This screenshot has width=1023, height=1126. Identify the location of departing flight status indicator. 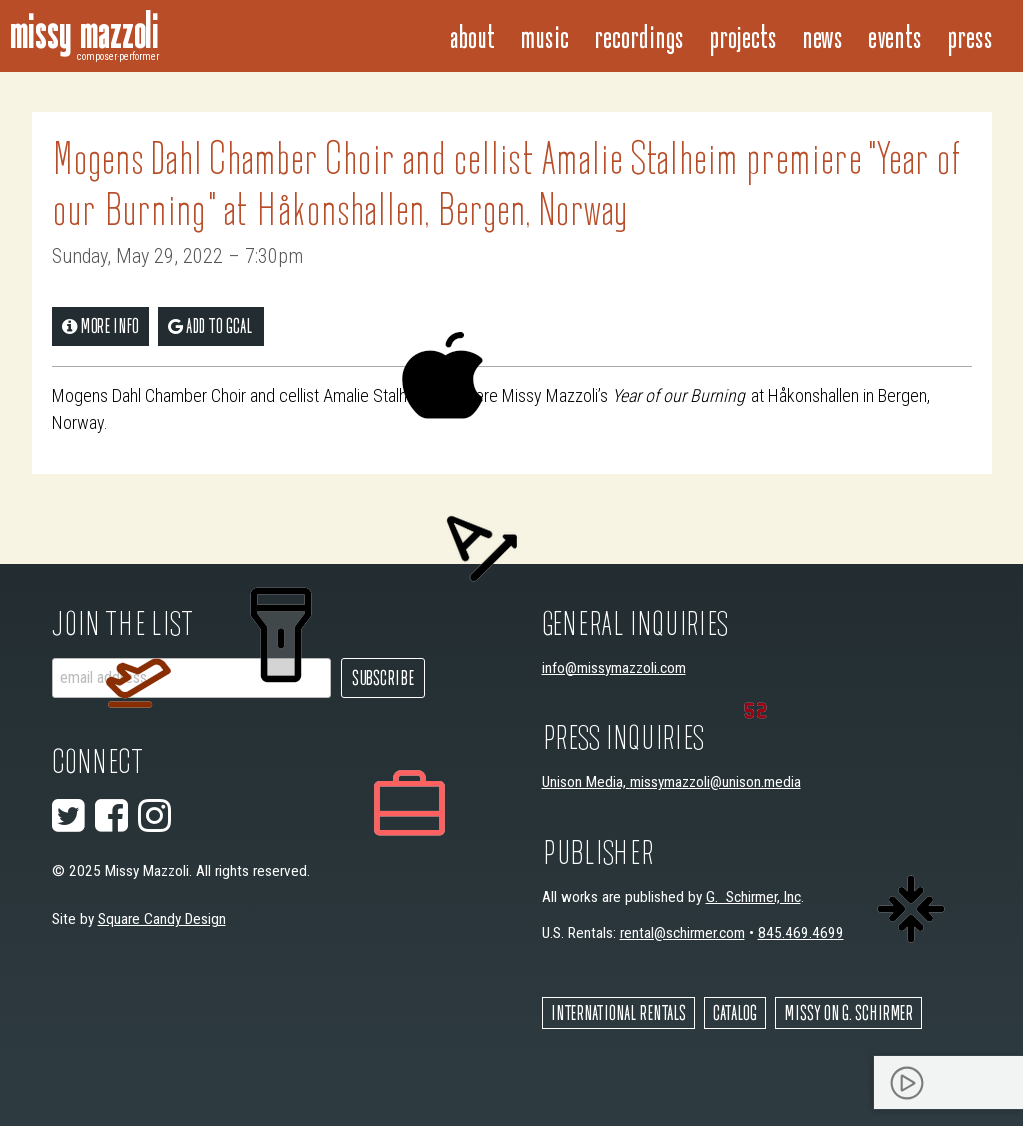
(138, 681).